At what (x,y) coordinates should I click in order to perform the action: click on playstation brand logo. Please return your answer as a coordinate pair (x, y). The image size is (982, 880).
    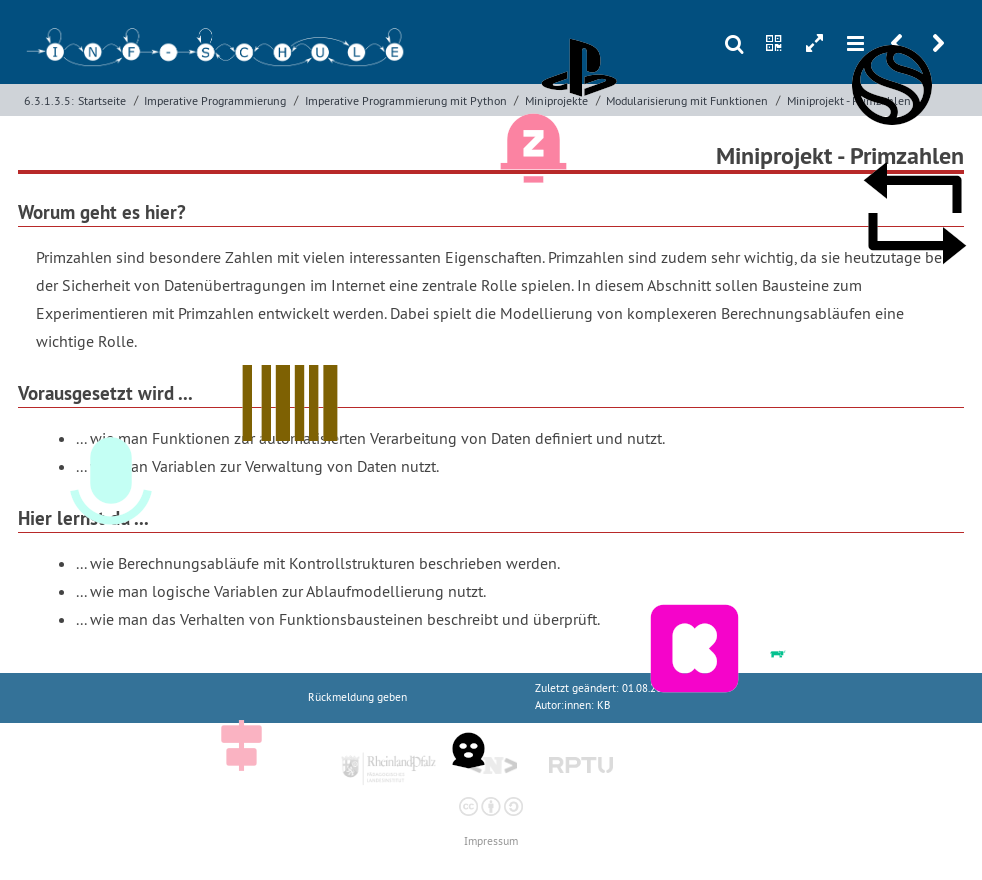
    Looking at the image, I should click on (580, 66).